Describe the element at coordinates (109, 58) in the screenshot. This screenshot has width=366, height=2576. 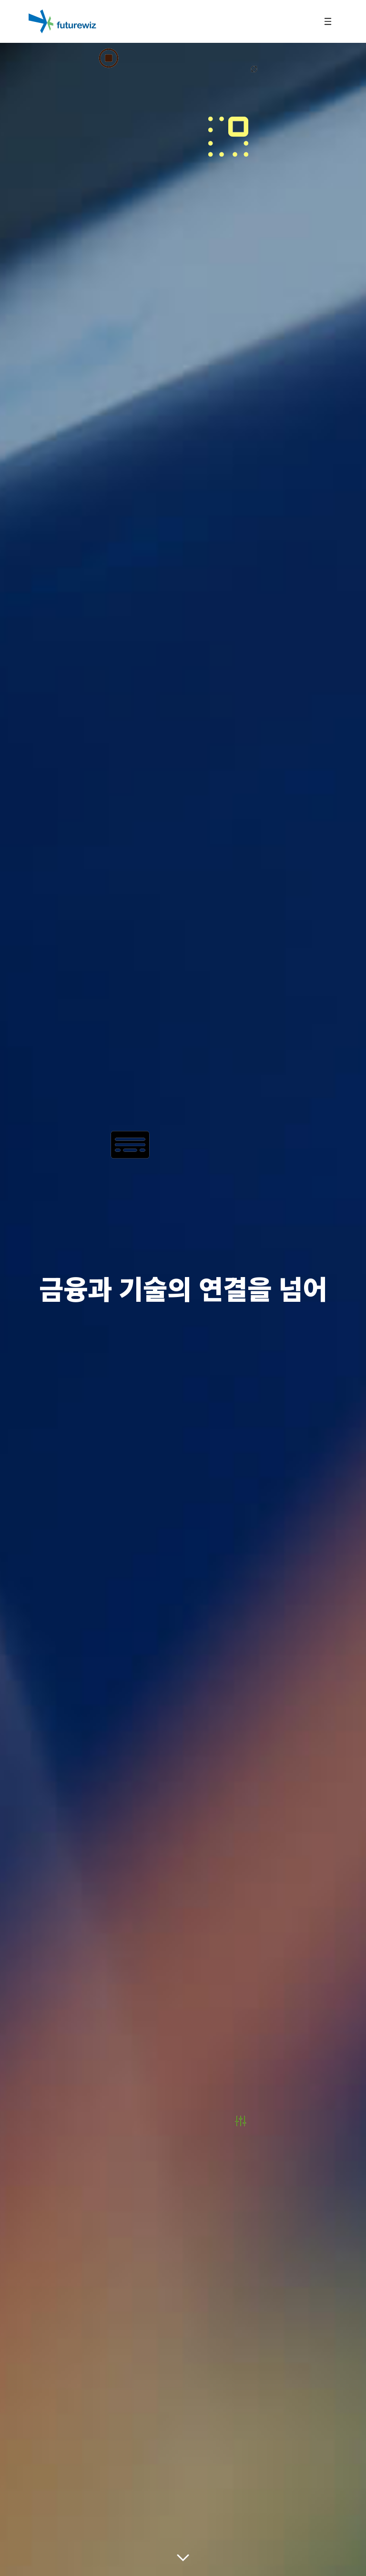
I see `stop media playback` at that location.